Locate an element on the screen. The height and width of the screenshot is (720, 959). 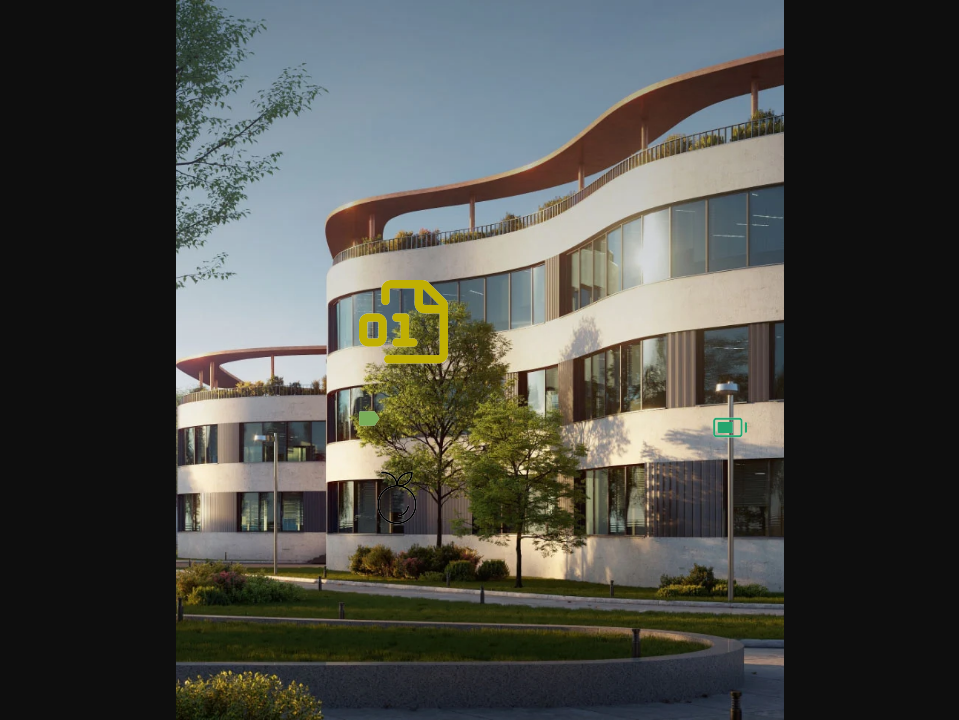
view or open a binary file is located at coordinates (403, 324).